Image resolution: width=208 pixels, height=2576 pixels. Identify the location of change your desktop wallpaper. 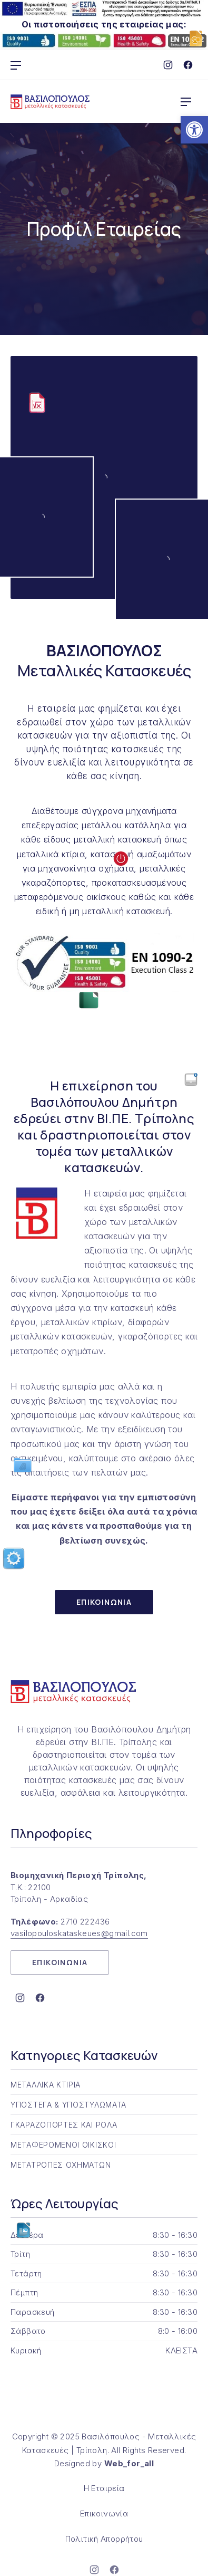
(88, 999).